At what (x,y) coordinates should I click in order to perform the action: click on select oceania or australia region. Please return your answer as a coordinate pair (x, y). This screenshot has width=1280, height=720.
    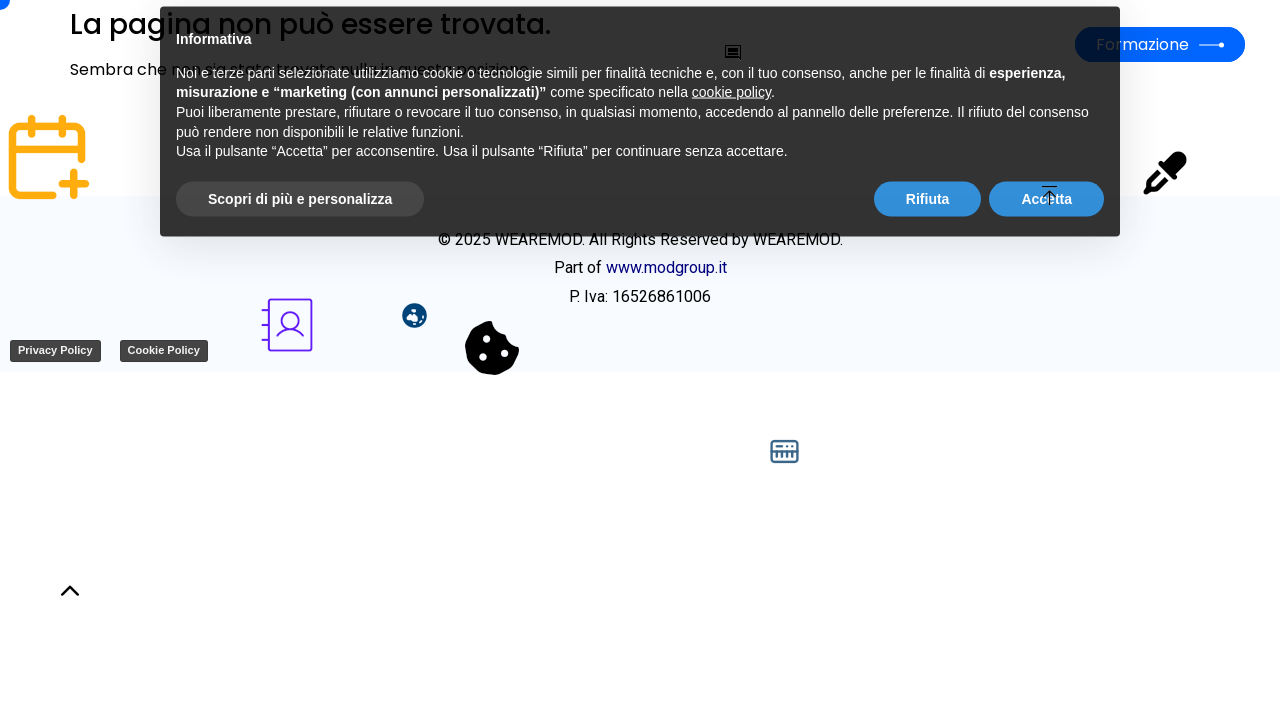
    Looking at the image, I should click on (414, 315).